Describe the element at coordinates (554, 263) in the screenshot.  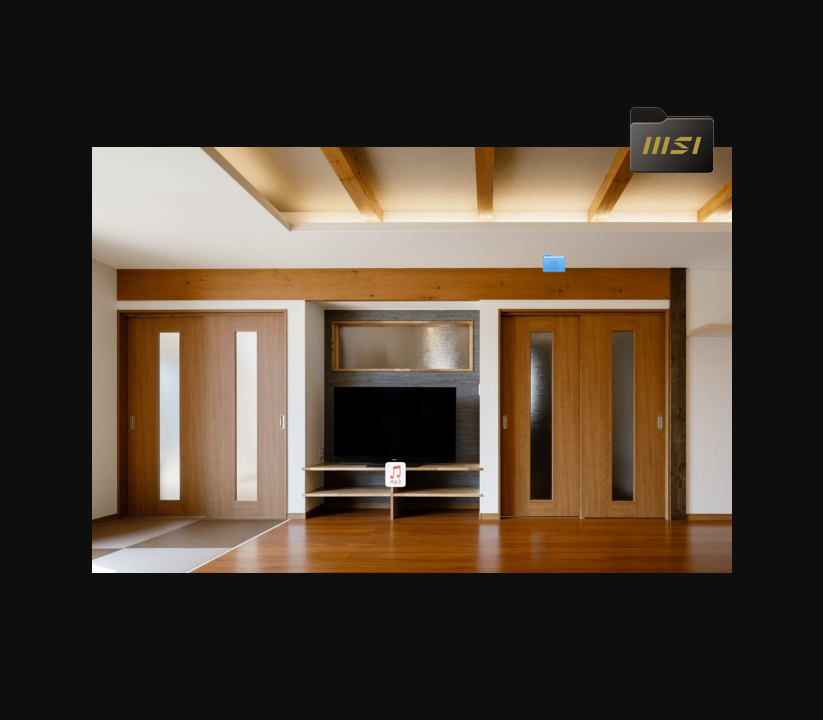
I see `open the system library folder` at that location.